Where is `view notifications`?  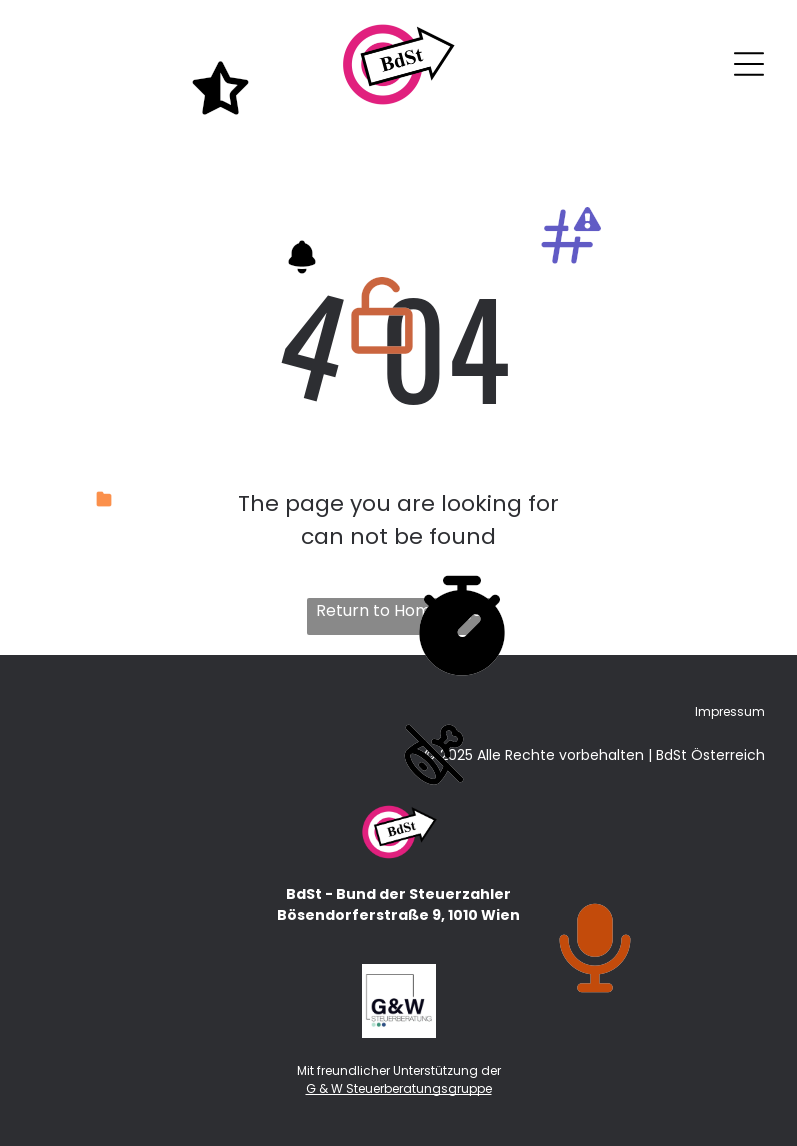
view notifications is located at coordinates (302, 257).